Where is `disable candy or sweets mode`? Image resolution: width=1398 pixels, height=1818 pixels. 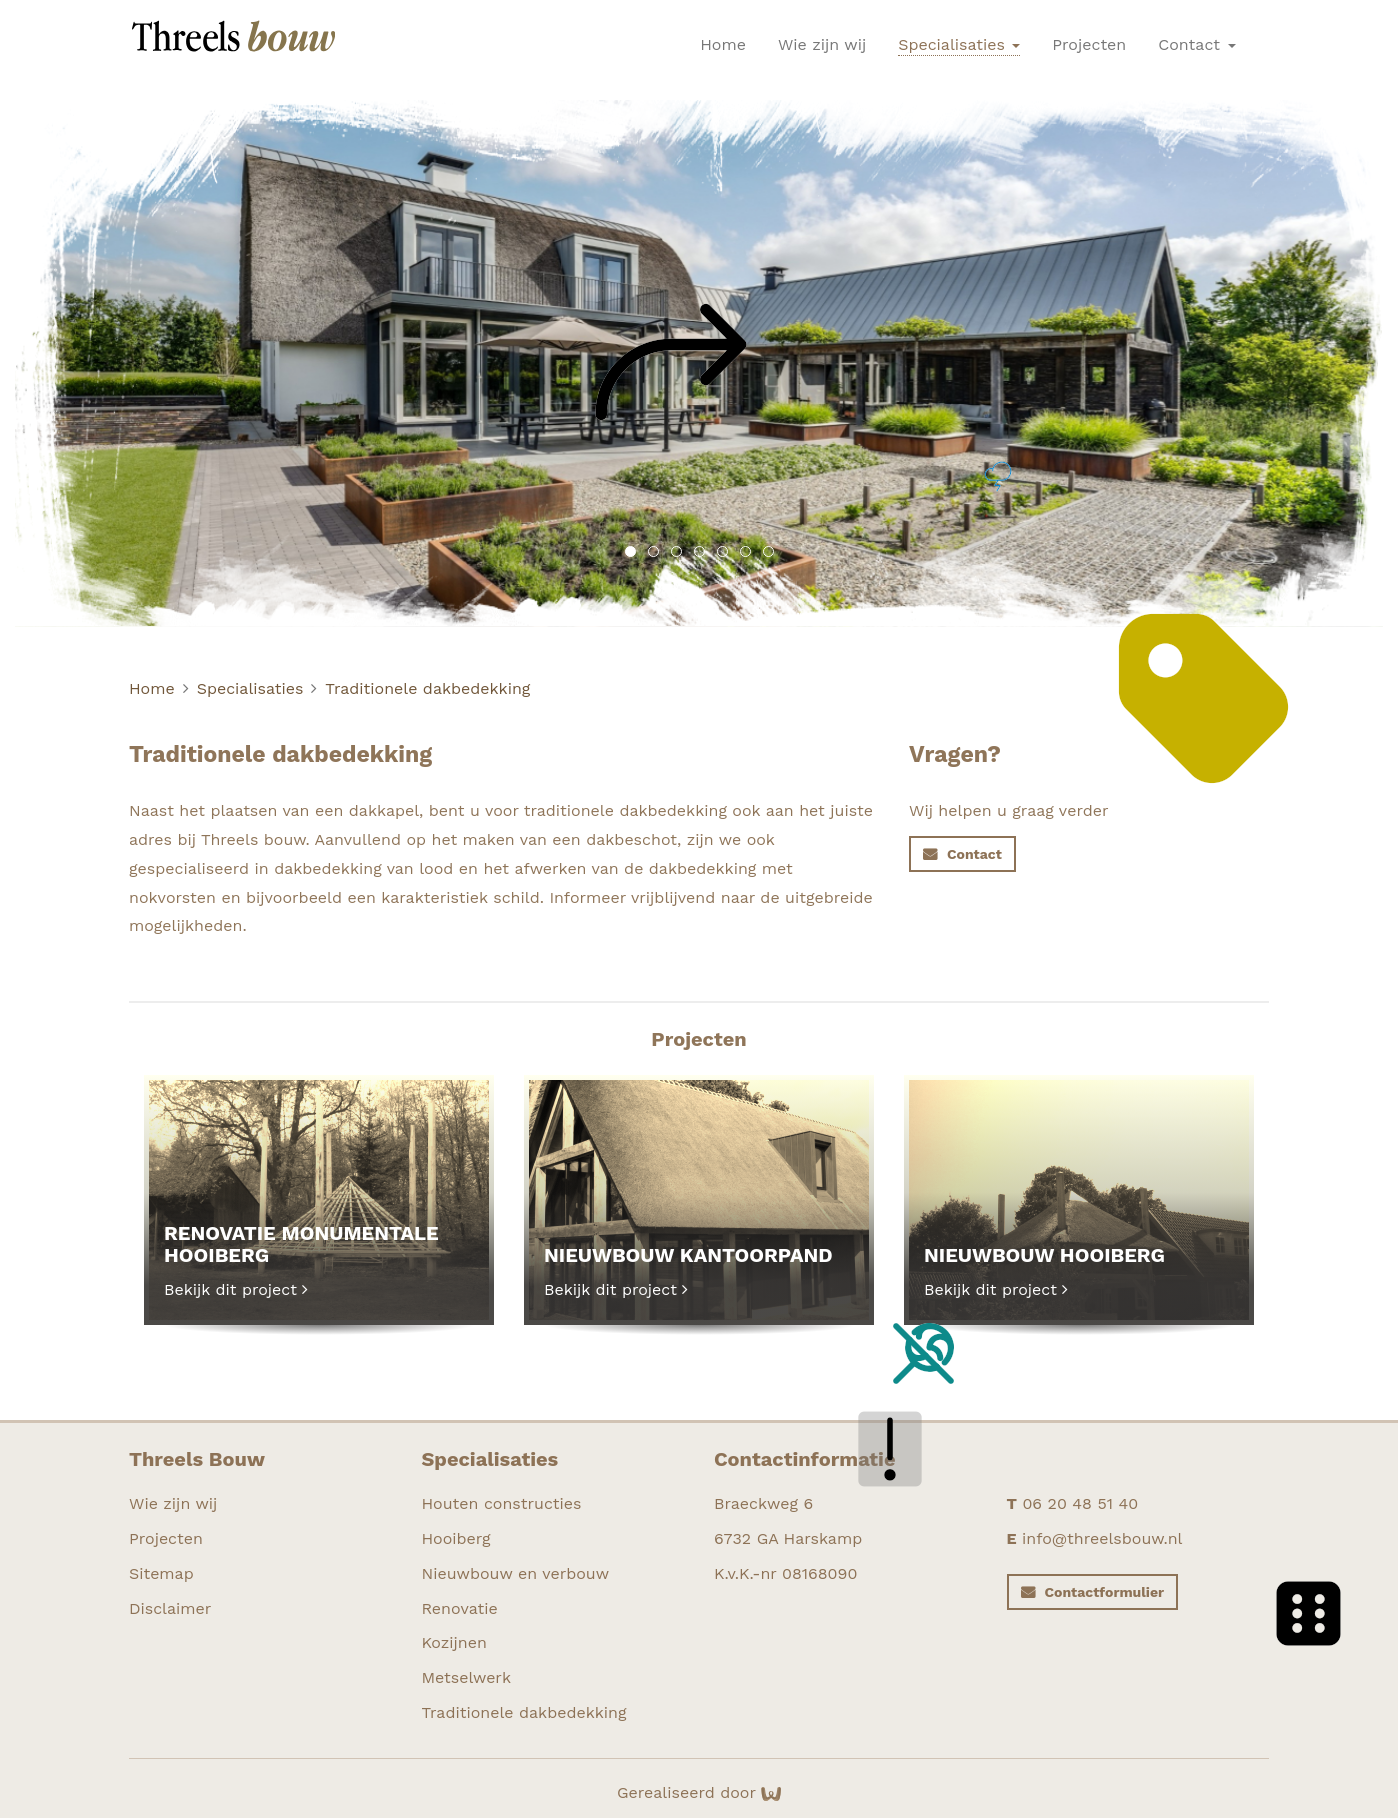 disable candy or sweets mode is located at coordinates (923, 1353).